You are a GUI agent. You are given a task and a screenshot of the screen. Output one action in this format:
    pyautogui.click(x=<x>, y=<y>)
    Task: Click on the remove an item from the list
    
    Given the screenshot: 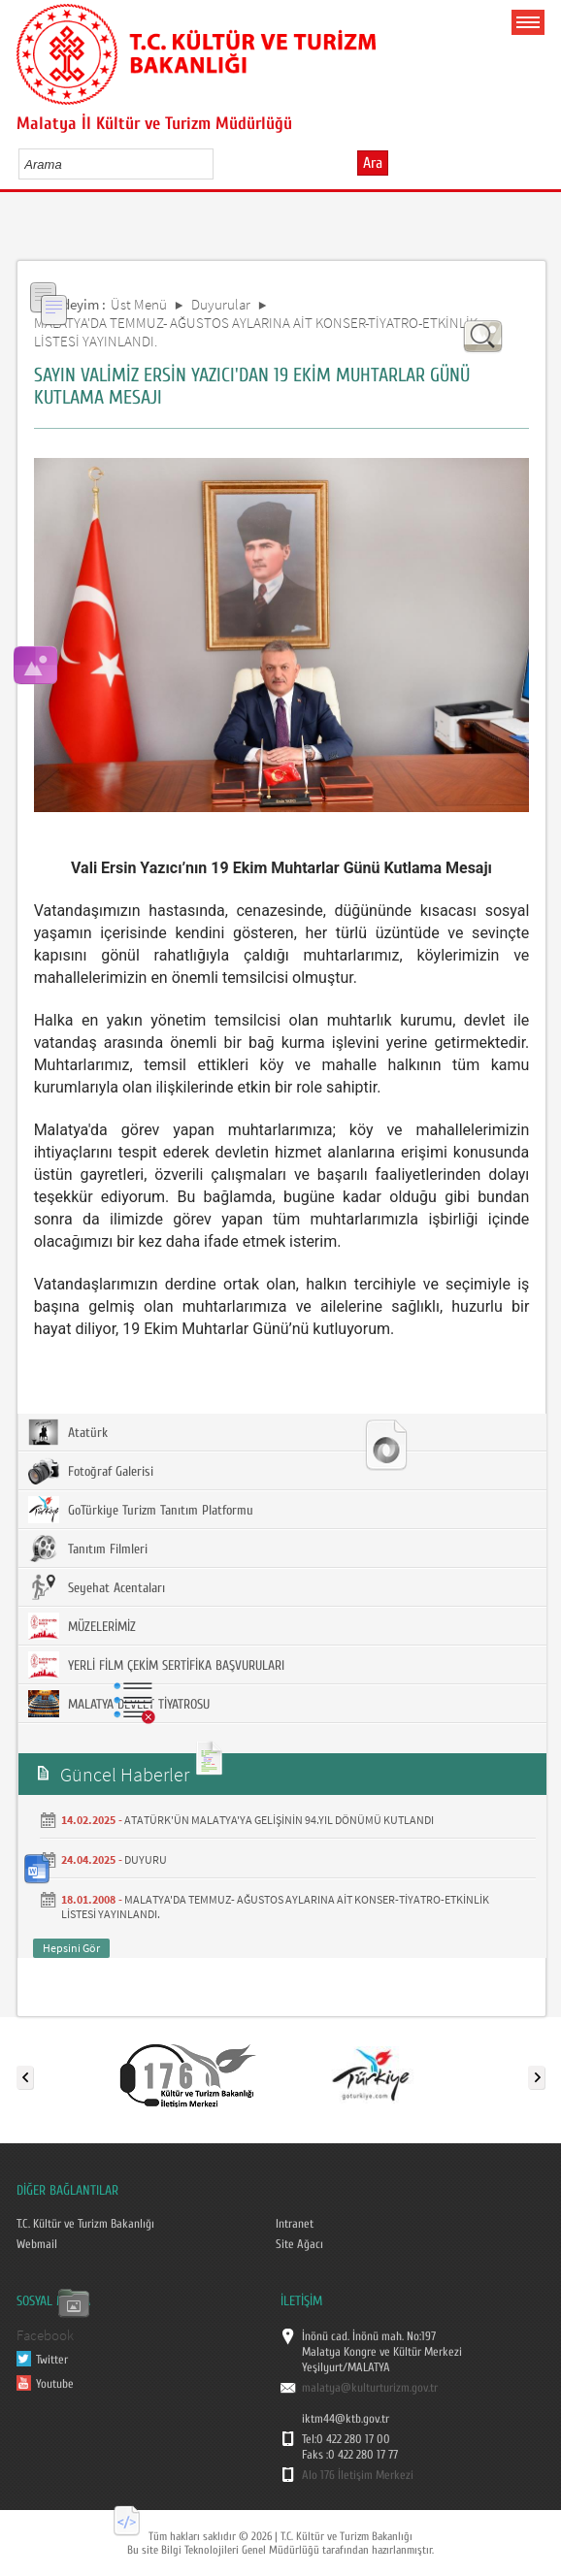 What is the action you would take?
    pyautogui.click(x=133, y=1701)
    